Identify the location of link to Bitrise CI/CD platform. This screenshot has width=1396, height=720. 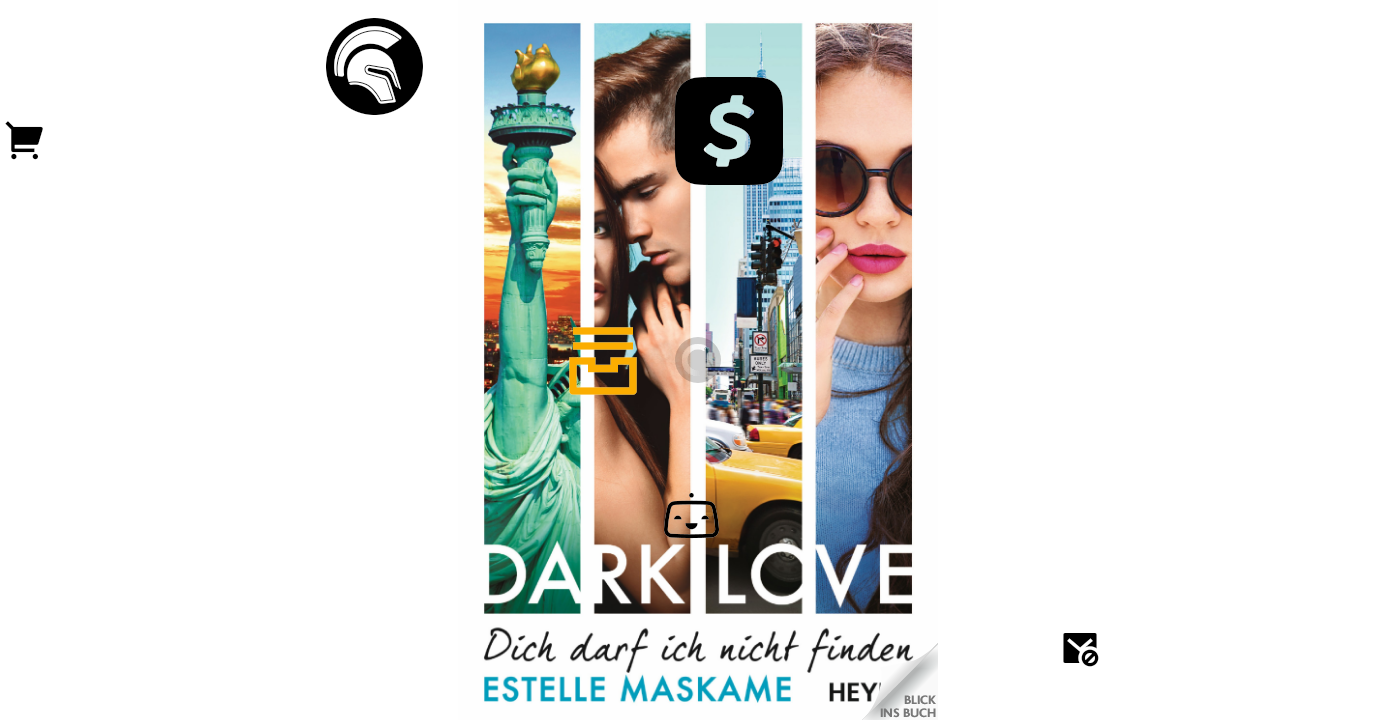
(691, 515).